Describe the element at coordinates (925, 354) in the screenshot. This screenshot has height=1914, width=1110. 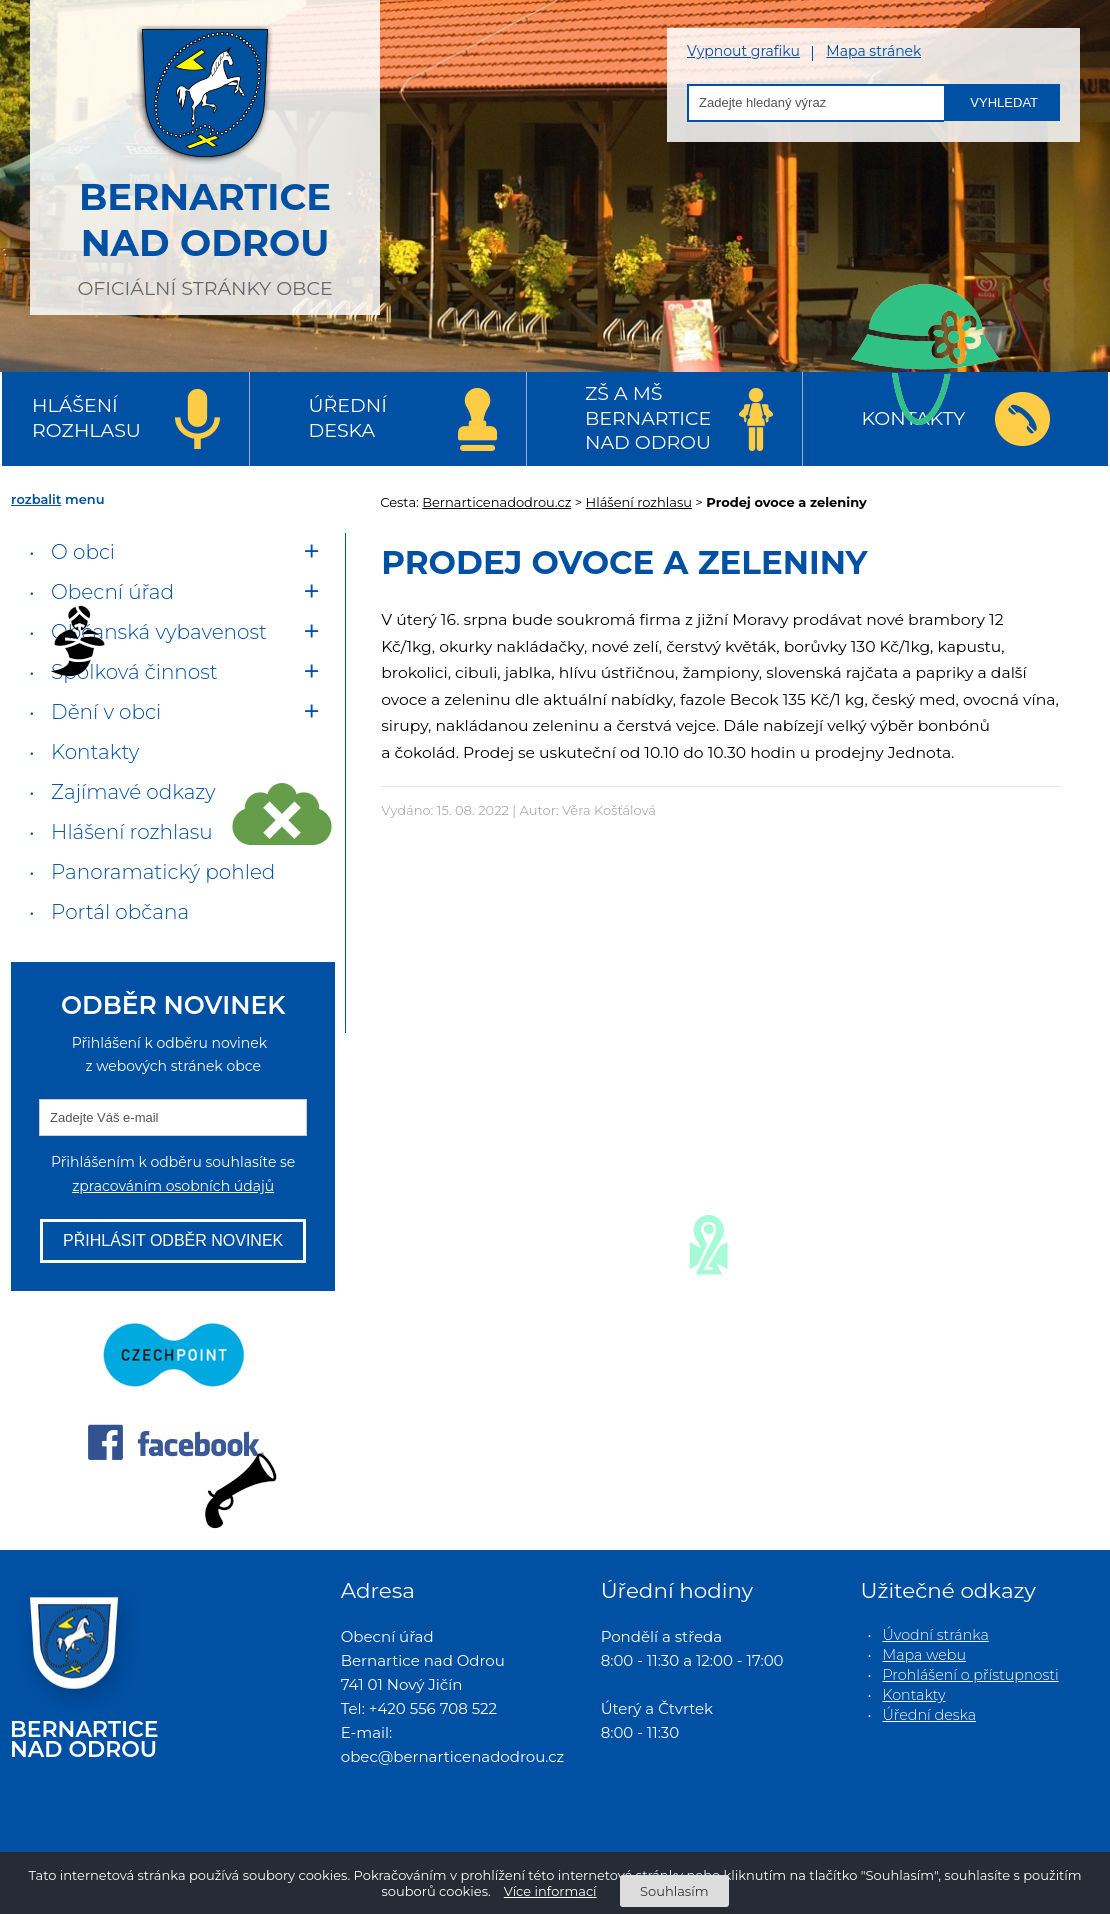
I see `select a flower hat accessory for your character` at that location.